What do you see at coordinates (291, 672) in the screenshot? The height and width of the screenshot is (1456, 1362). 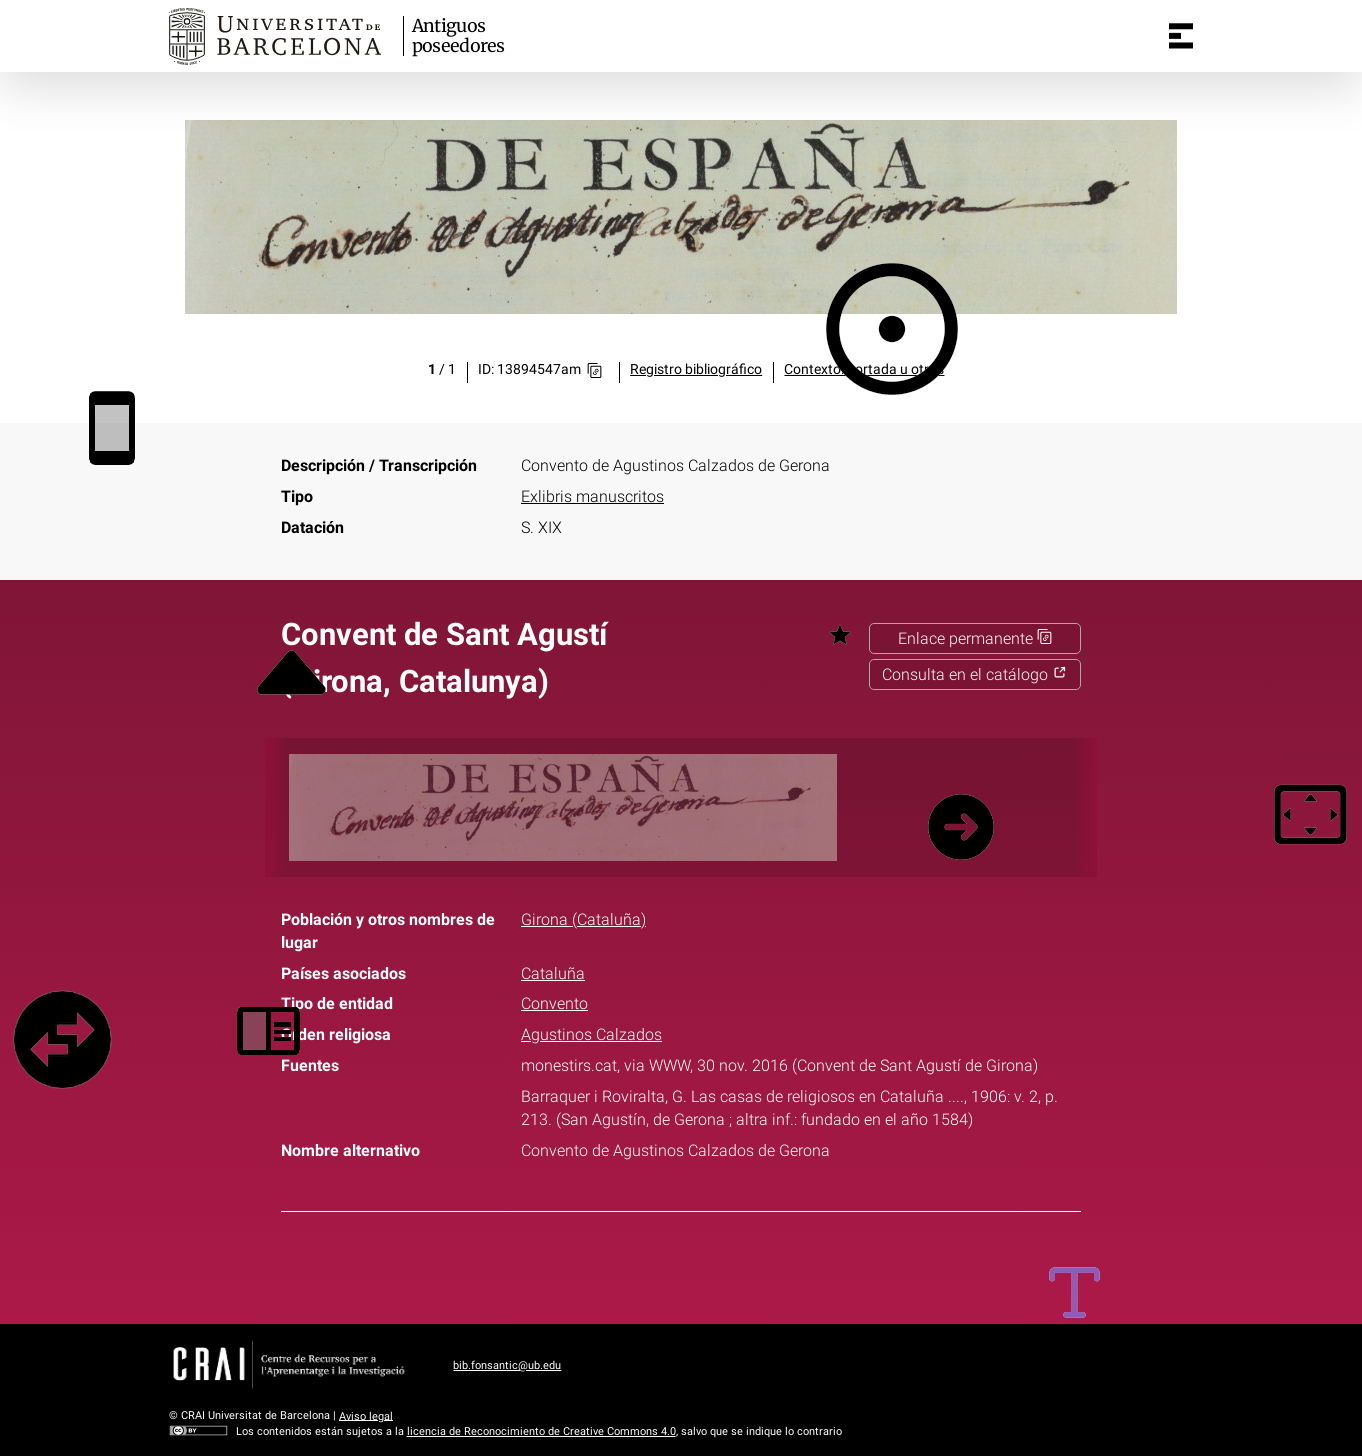 I see `collapse an expanded section or dropdown` at bounding box center [291, 672].